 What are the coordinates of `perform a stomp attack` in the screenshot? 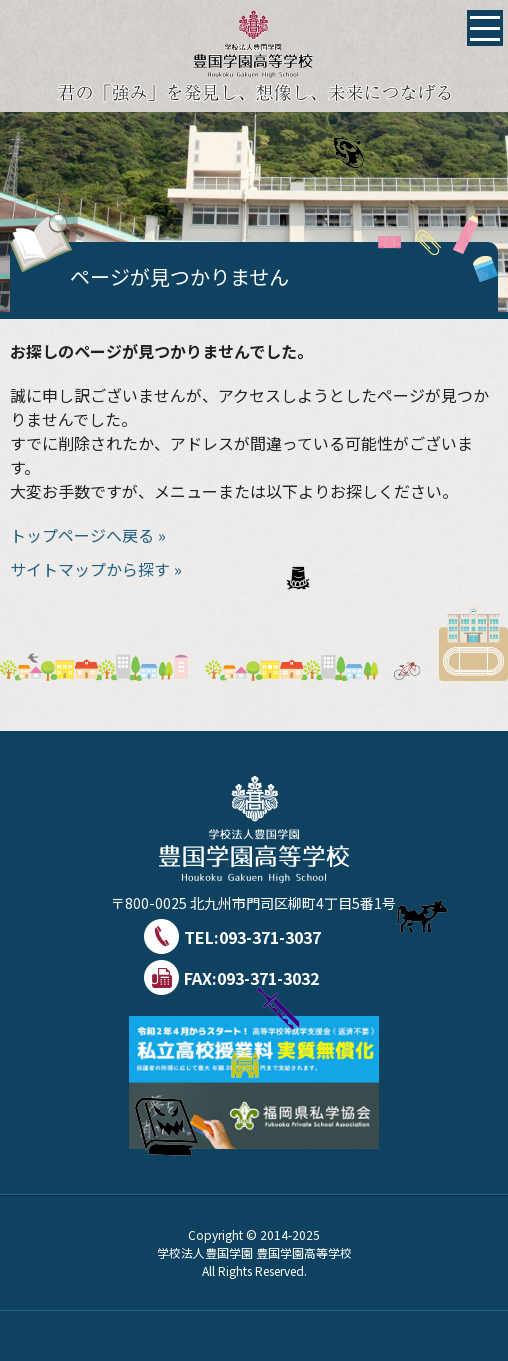 It's located at (298, 578).